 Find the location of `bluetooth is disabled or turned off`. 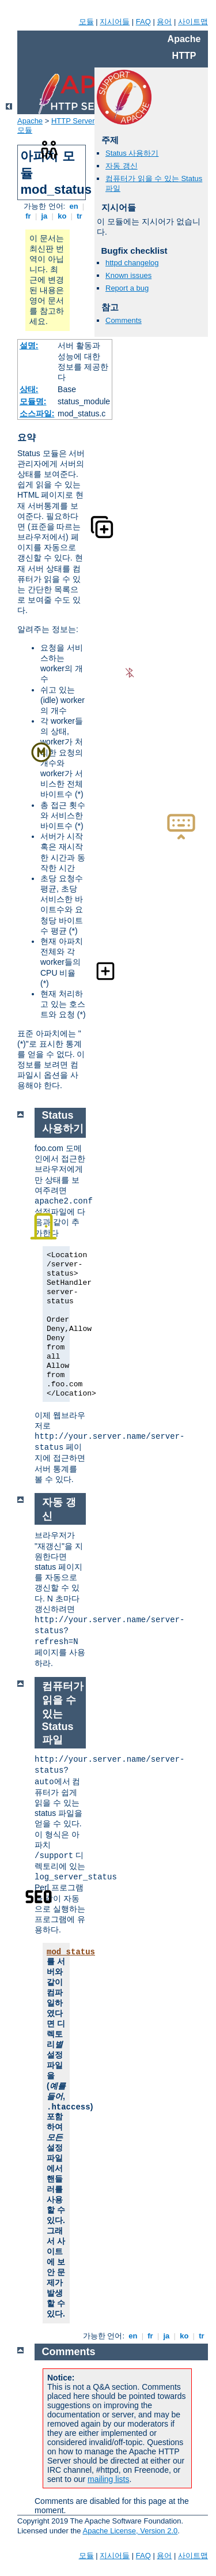

bluetooth is disabled or turned off is located at coordinates (129, 672).